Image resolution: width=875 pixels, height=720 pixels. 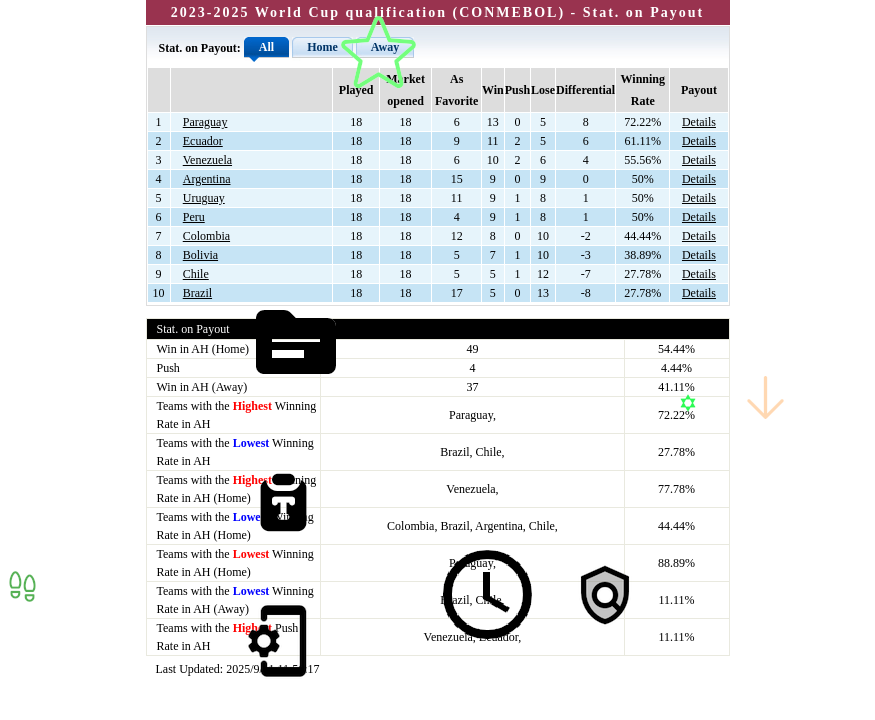 What do you see at coordinates (765, 397) in the screenshot?
I see `scroll down or view more content` at bounding box center [765, 397].